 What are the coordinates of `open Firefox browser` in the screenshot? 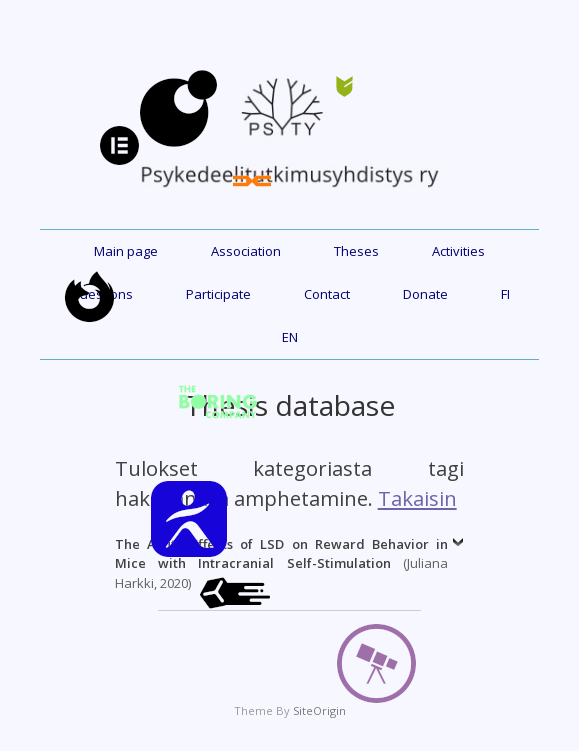 It's located at (89, 297).